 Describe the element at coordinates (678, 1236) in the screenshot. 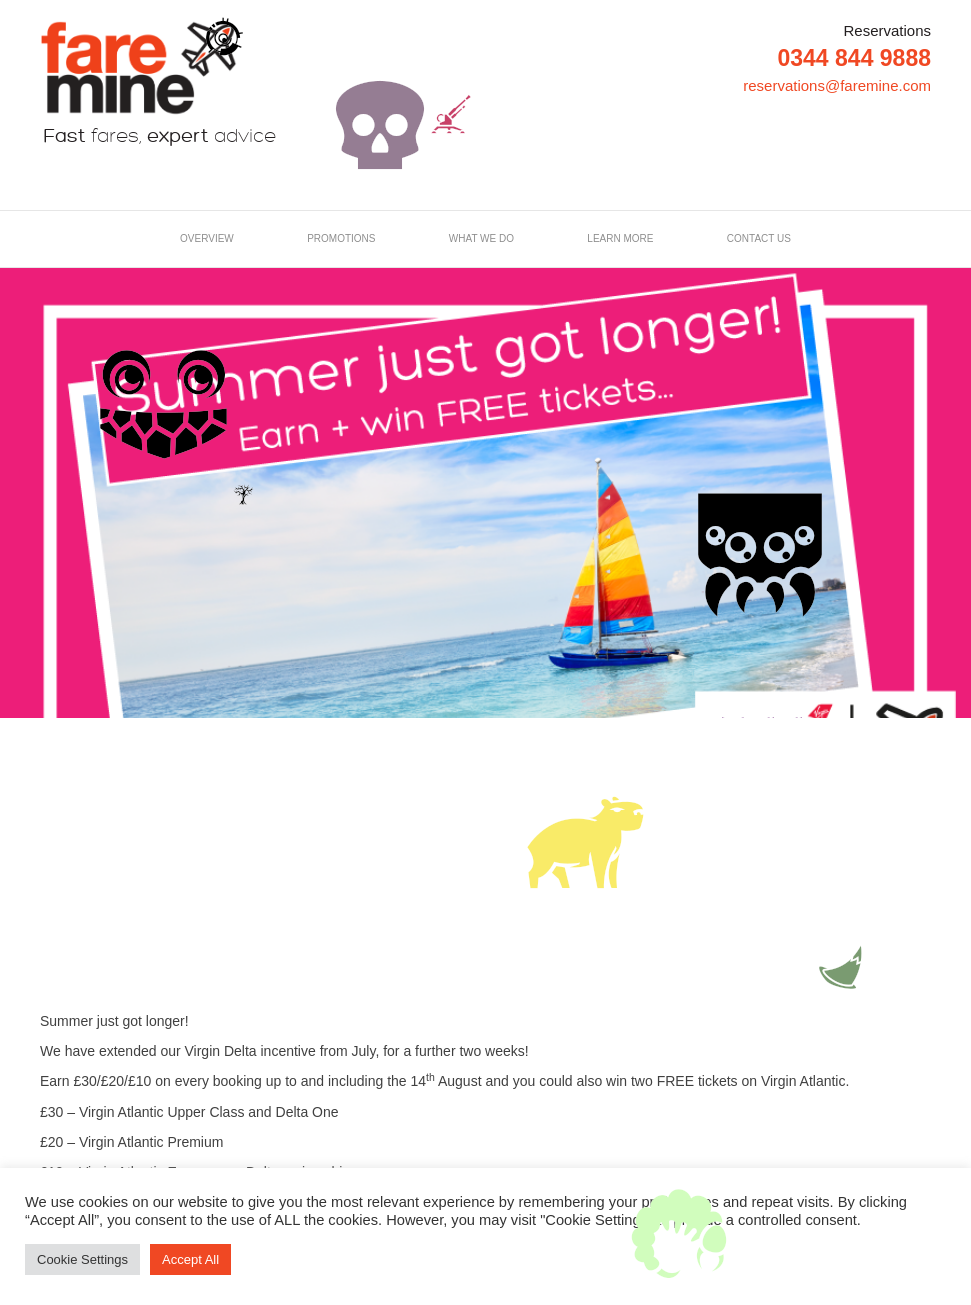

I see `indicates pest infestation or decay status` at that location.